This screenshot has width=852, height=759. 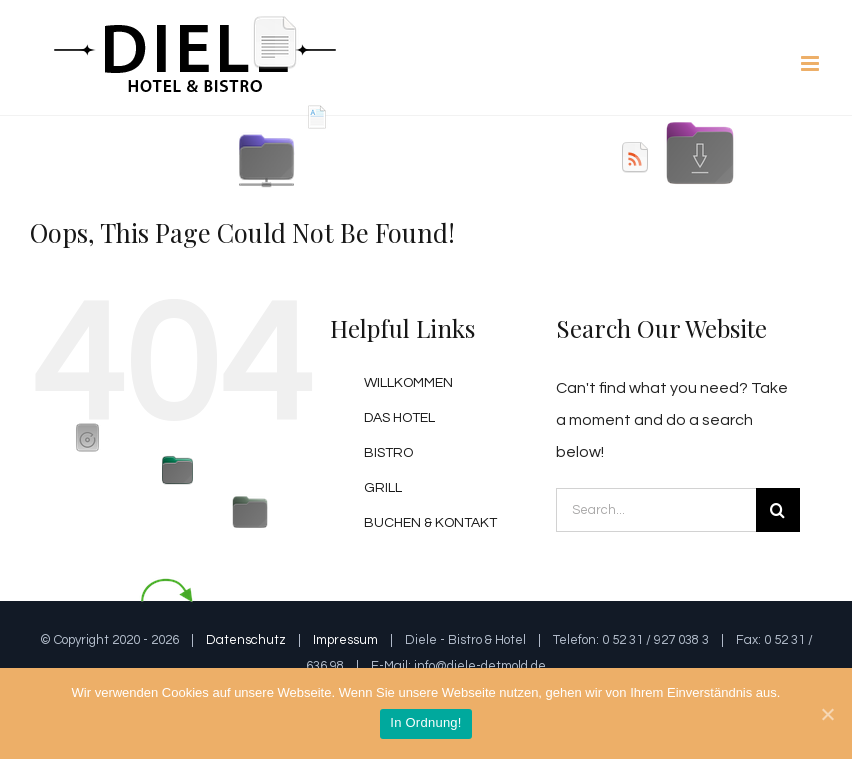 I want to click on redo the last undone action, so click(x=167, y=590).